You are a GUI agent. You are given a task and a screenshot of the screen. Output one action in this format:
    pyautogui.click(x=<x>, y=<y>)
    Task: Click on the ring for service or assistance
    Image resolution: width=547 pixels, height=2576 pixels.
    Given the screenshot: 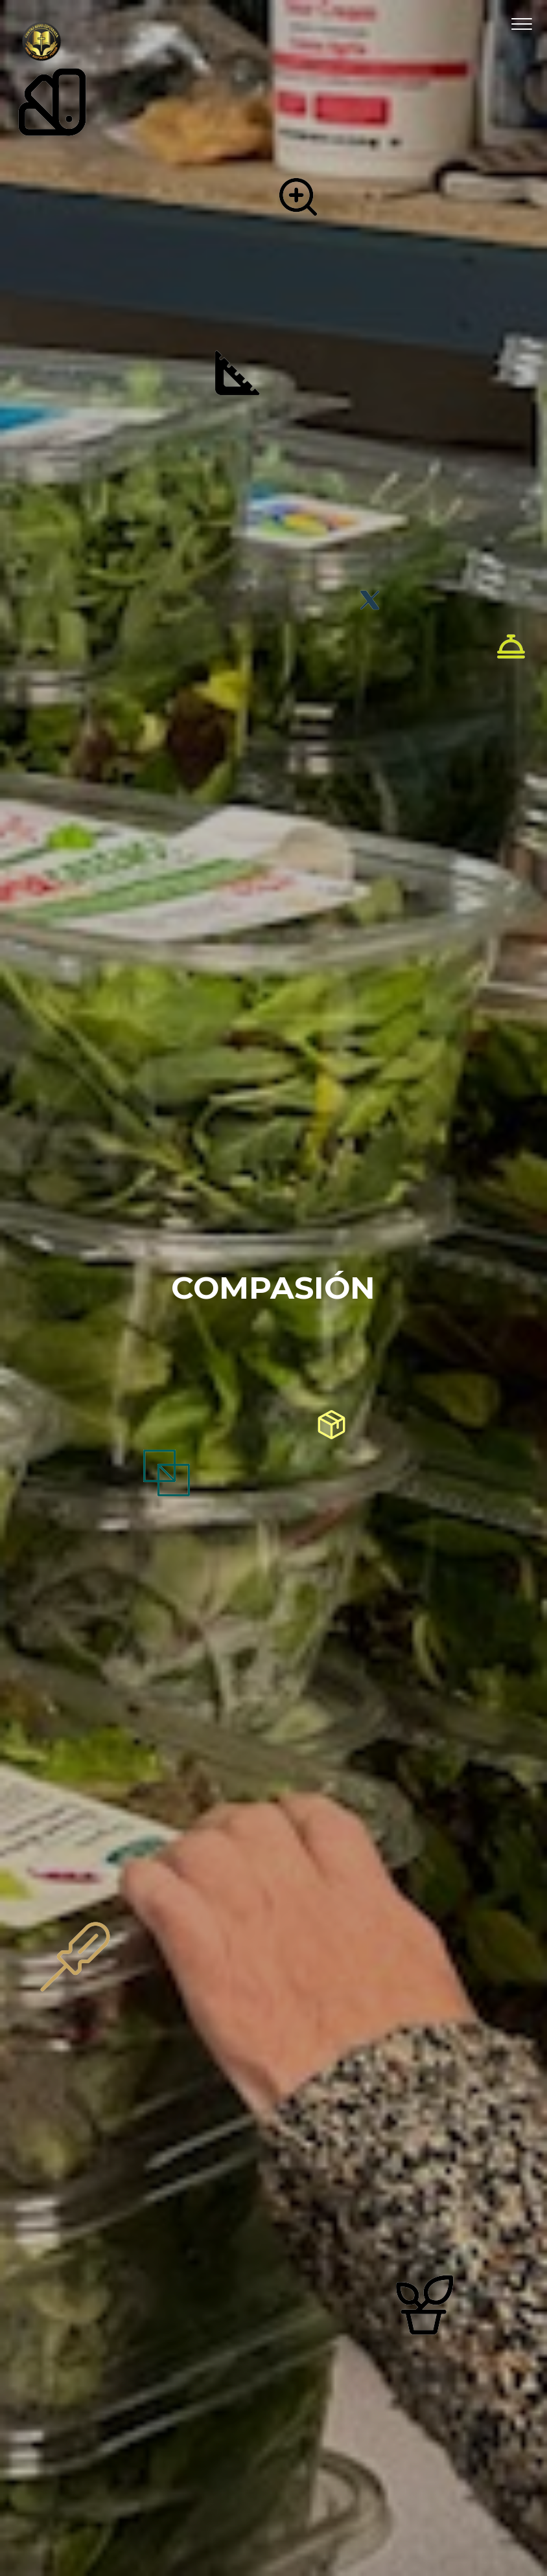 What is the action you would take?
    pyautogui.click(x=511, y=647)
    